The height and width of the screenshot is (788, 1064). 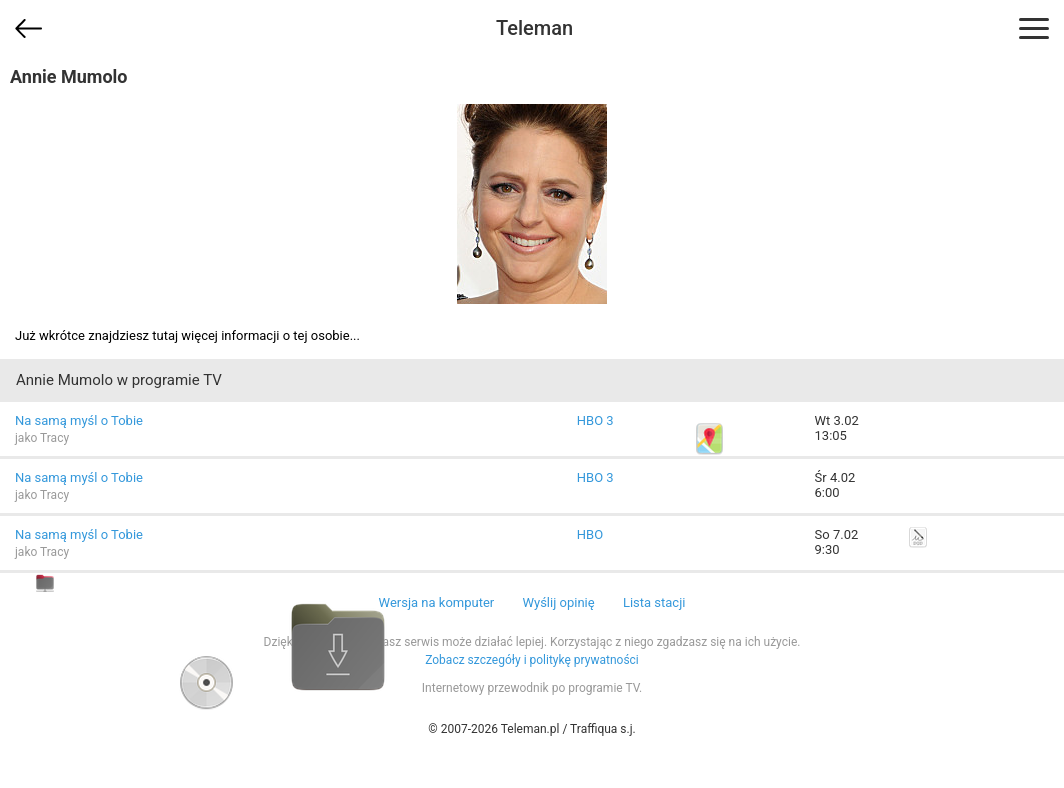 What do you see at coordinates (709, 438) in the screenshot?
I see `a geo+json geographic data file` at bounding box center [709, 438].